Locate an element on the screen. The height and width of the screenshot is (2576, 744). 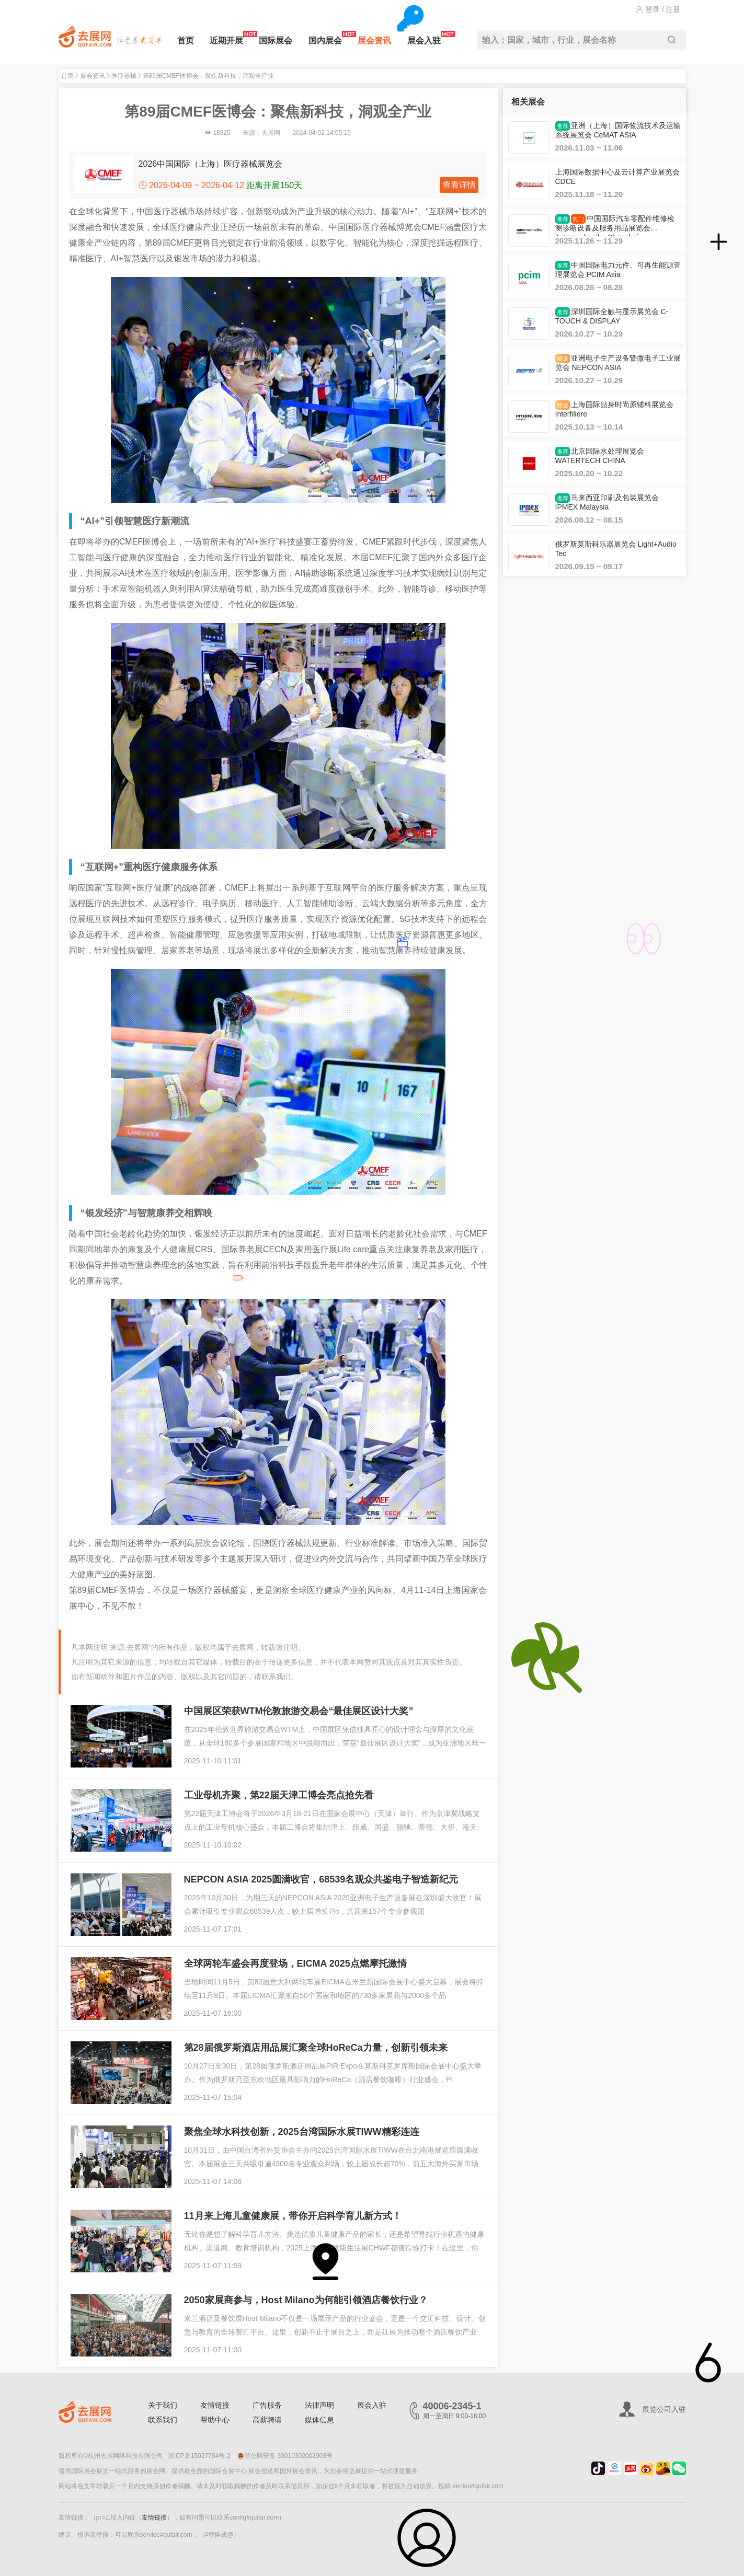
indicates the number six in a list or sequence is located at coordinates (708, 2362).